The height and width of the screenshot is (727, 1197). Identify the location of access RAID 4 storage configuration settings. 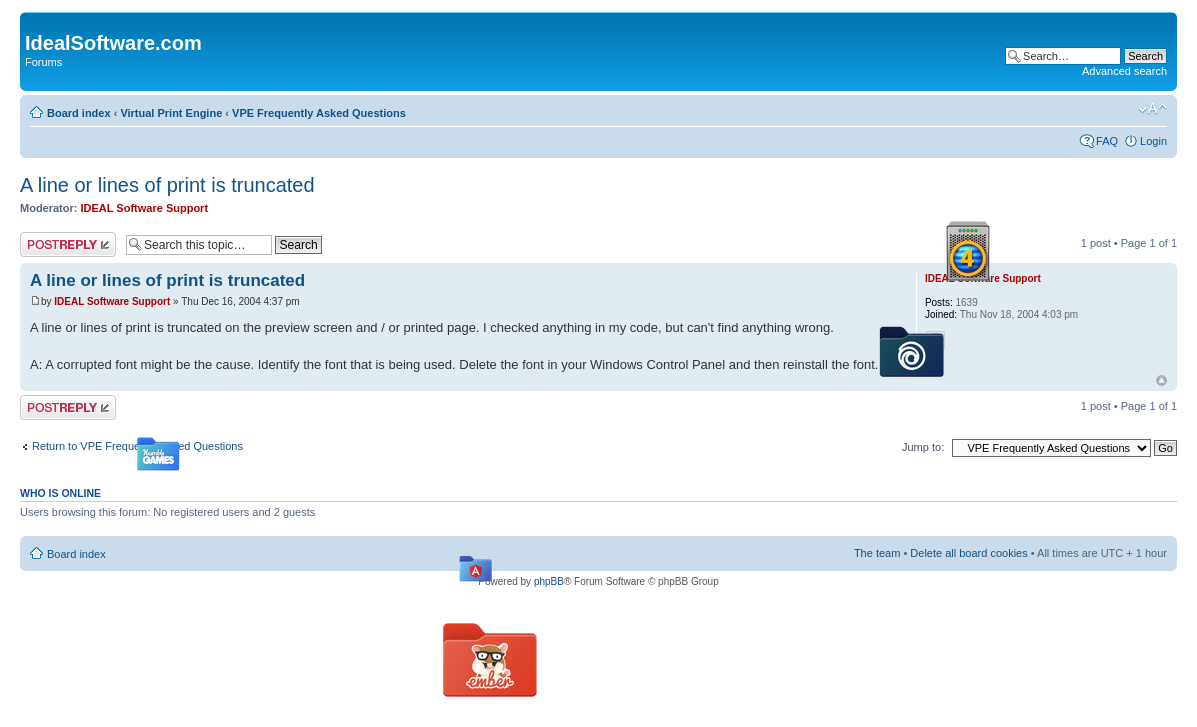
(968, 251).